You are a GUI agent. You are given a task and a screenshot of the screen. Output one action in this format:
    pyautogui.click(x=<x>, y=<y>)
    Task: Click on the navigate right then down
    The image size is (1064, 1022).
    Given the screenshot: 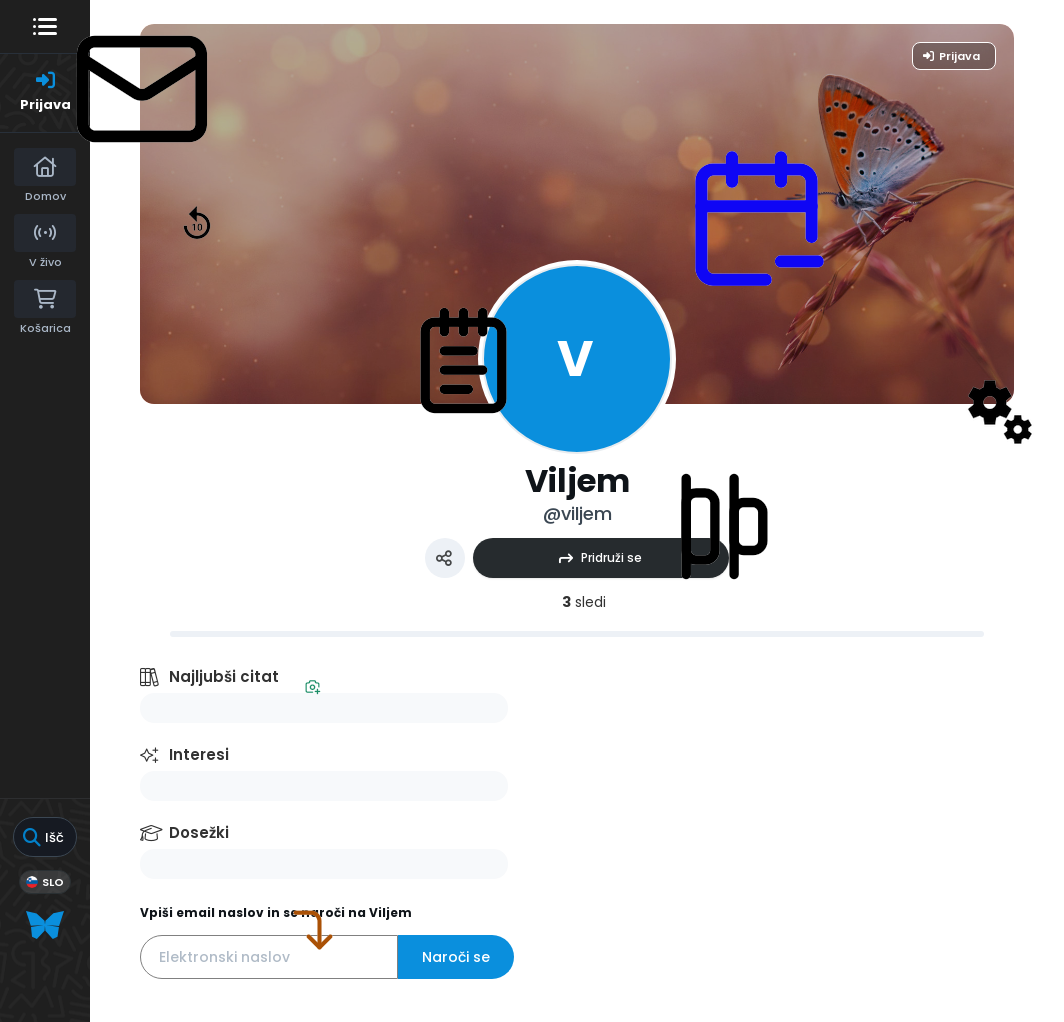 What is the action you would take?
    pyautogui.click(x=313, y=930)
    